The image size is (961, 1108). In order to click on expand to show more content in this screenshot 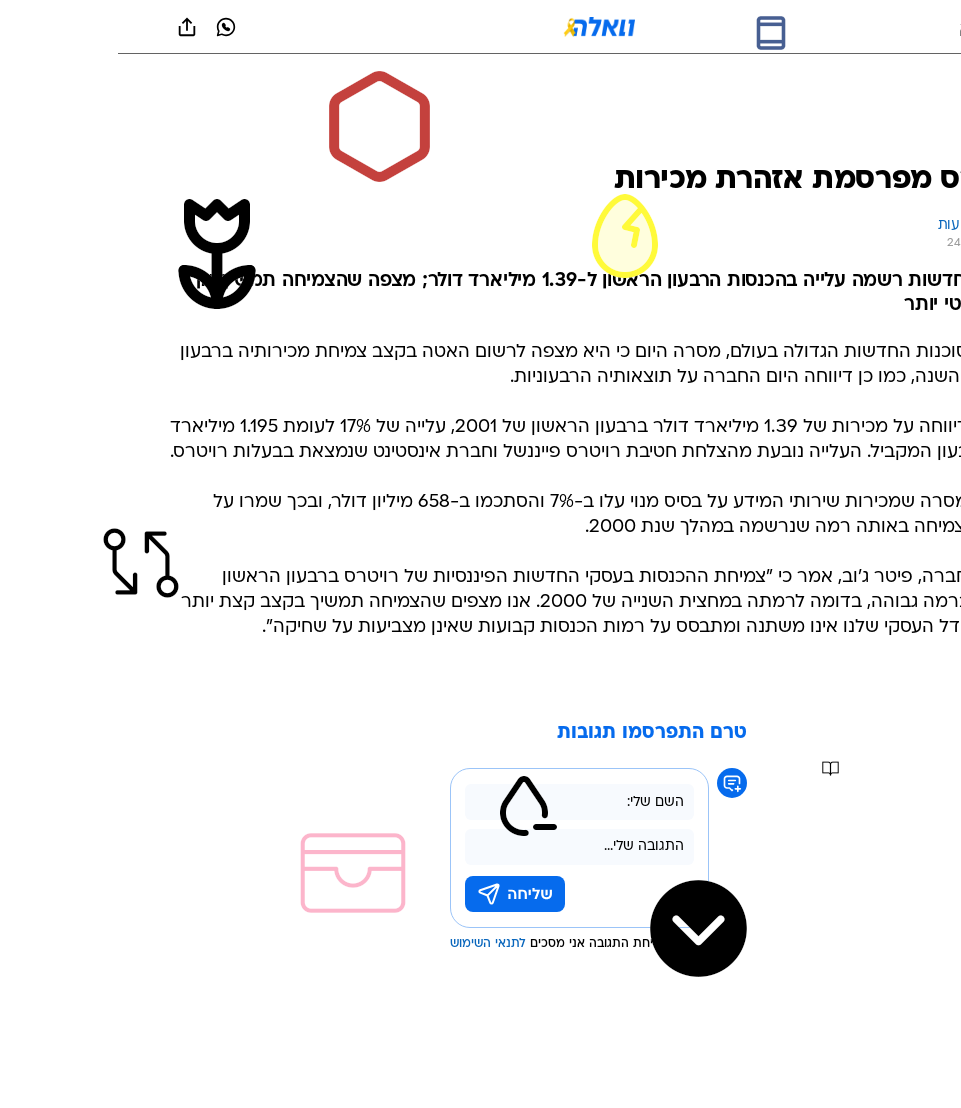, I will do `click(698, 928)`.